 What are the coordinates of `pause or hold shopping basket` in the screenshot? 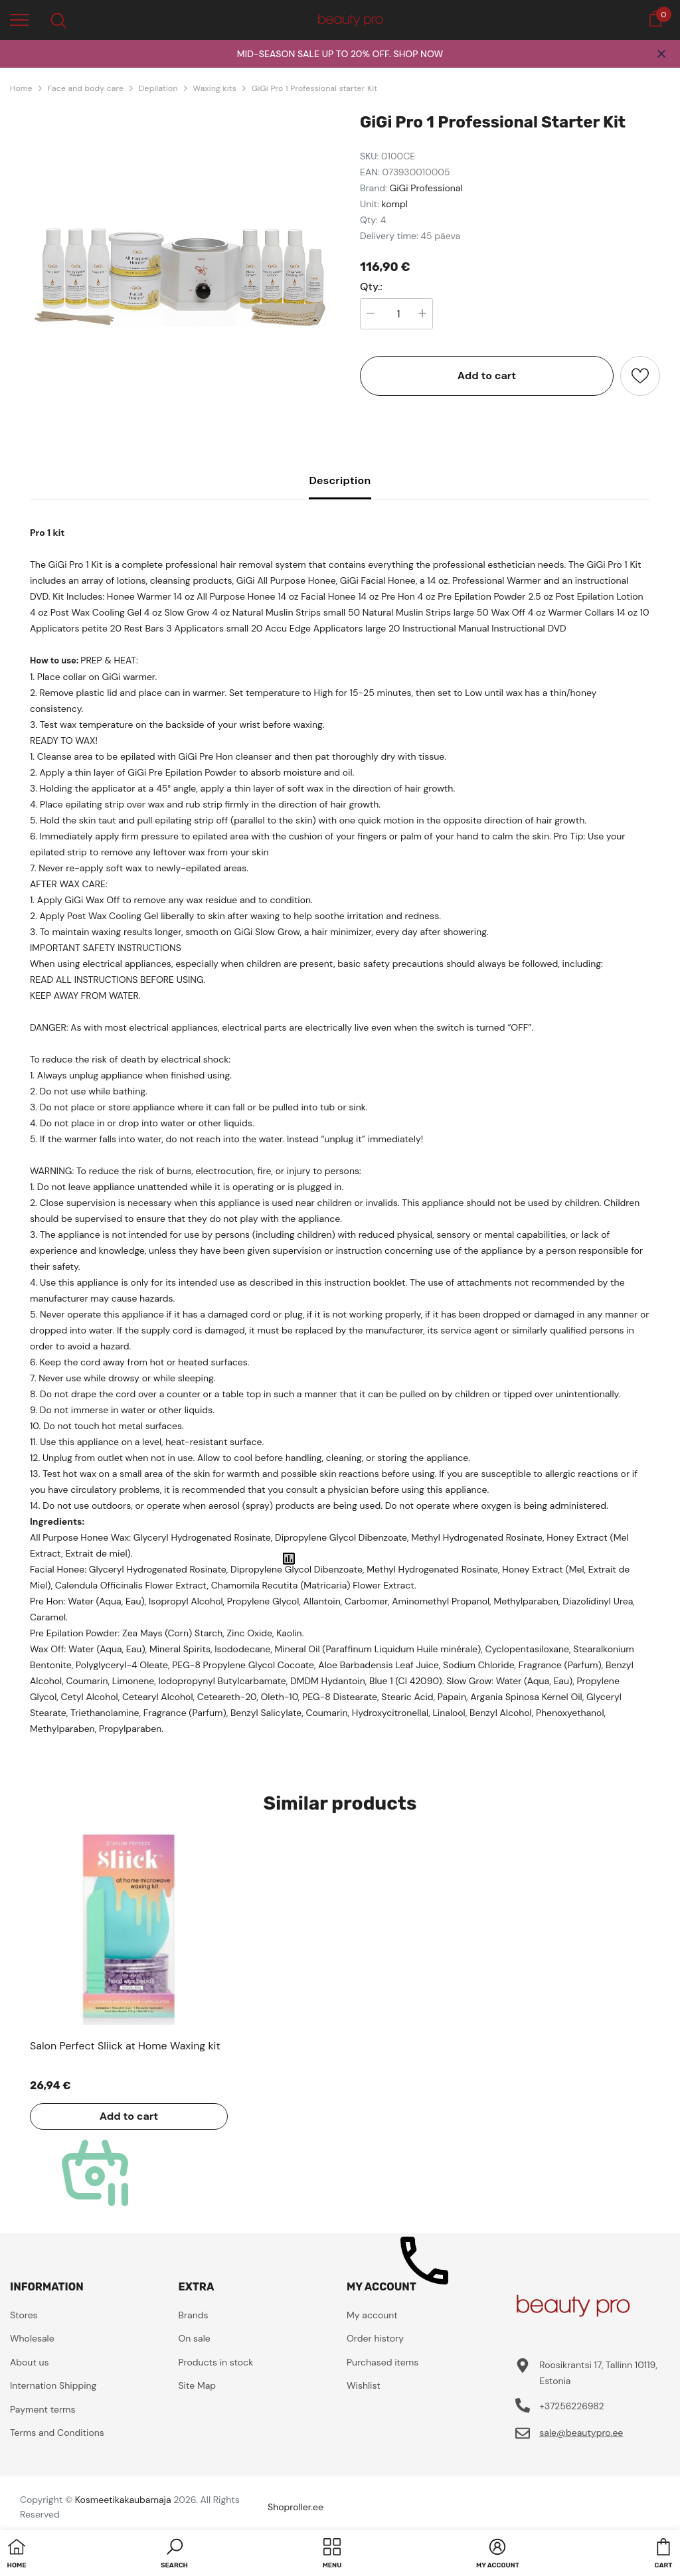 It's located at (95, 2170).